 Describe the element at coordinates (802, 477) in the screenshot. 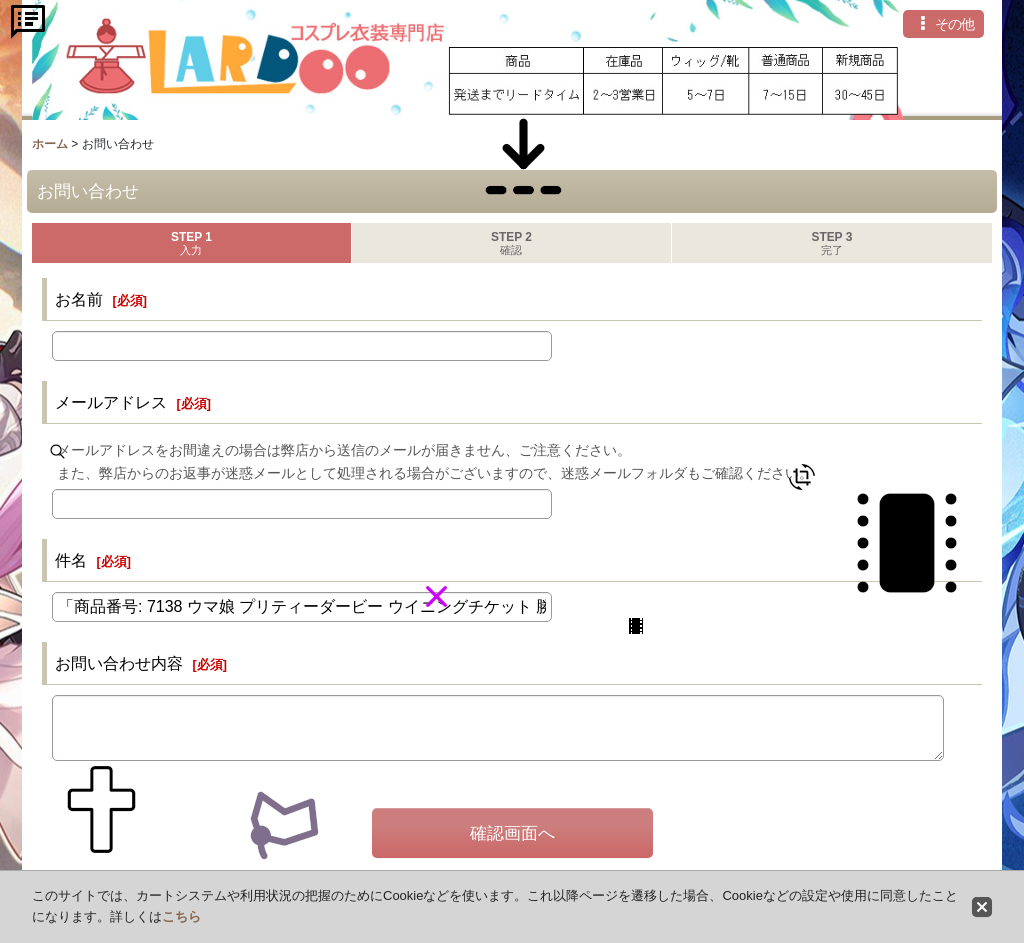

I see `rotate and crop an image` at that location.